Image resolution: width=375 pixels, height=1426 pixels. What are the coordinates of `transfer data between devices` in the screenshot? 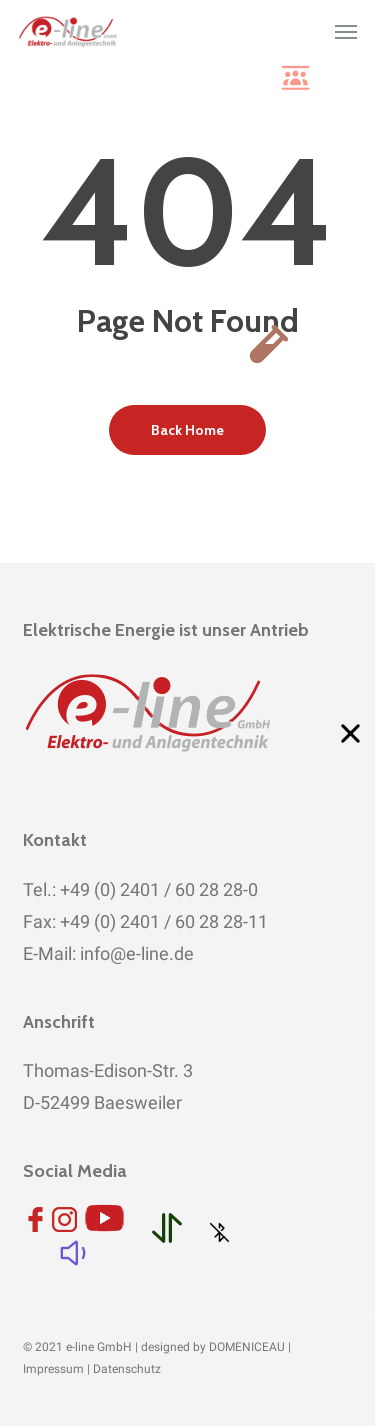 It's located at (167, 1228).